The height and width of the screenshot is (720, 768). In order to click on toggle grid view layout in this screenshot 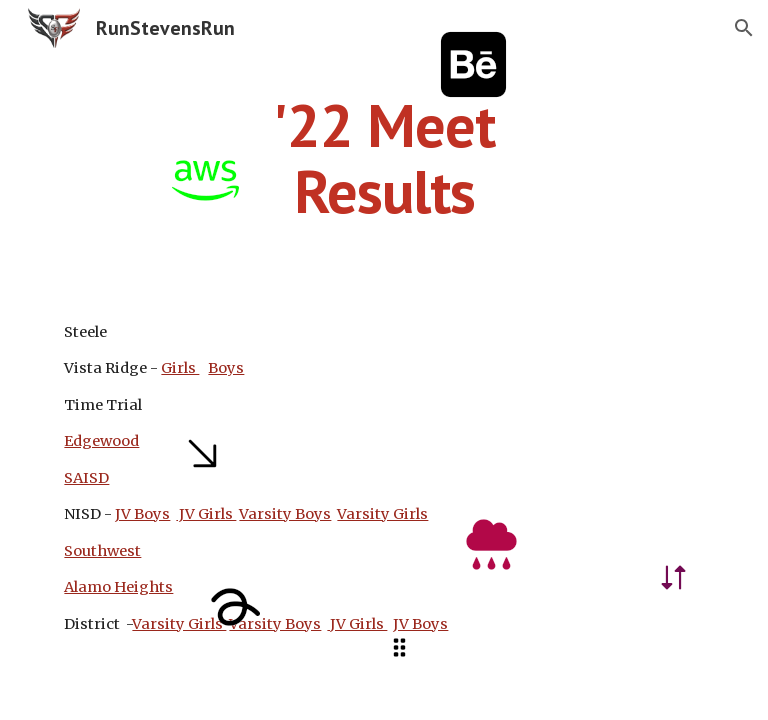, I will do `click(399, 647)`.